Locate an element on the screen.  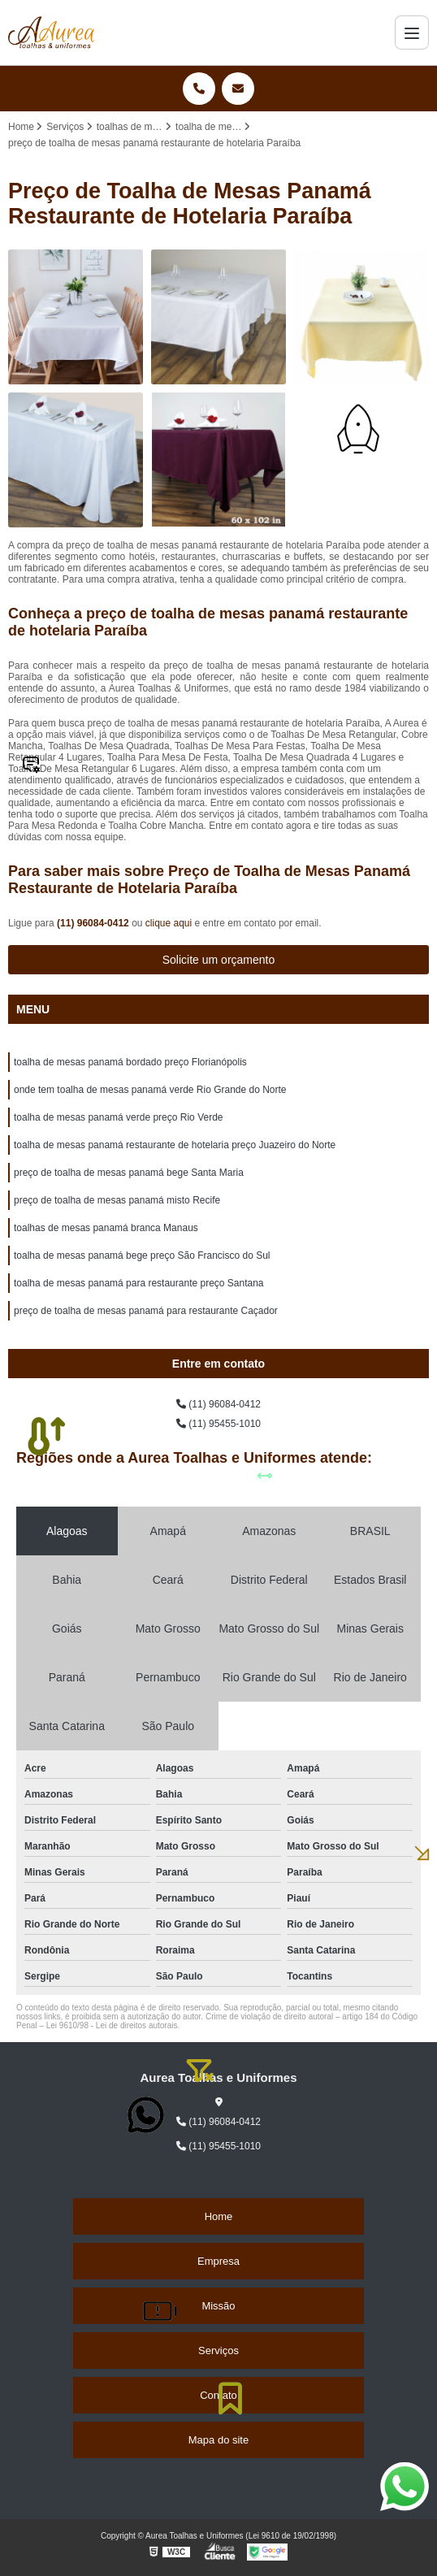
clear all filters is located at coordinates (199, 2070).